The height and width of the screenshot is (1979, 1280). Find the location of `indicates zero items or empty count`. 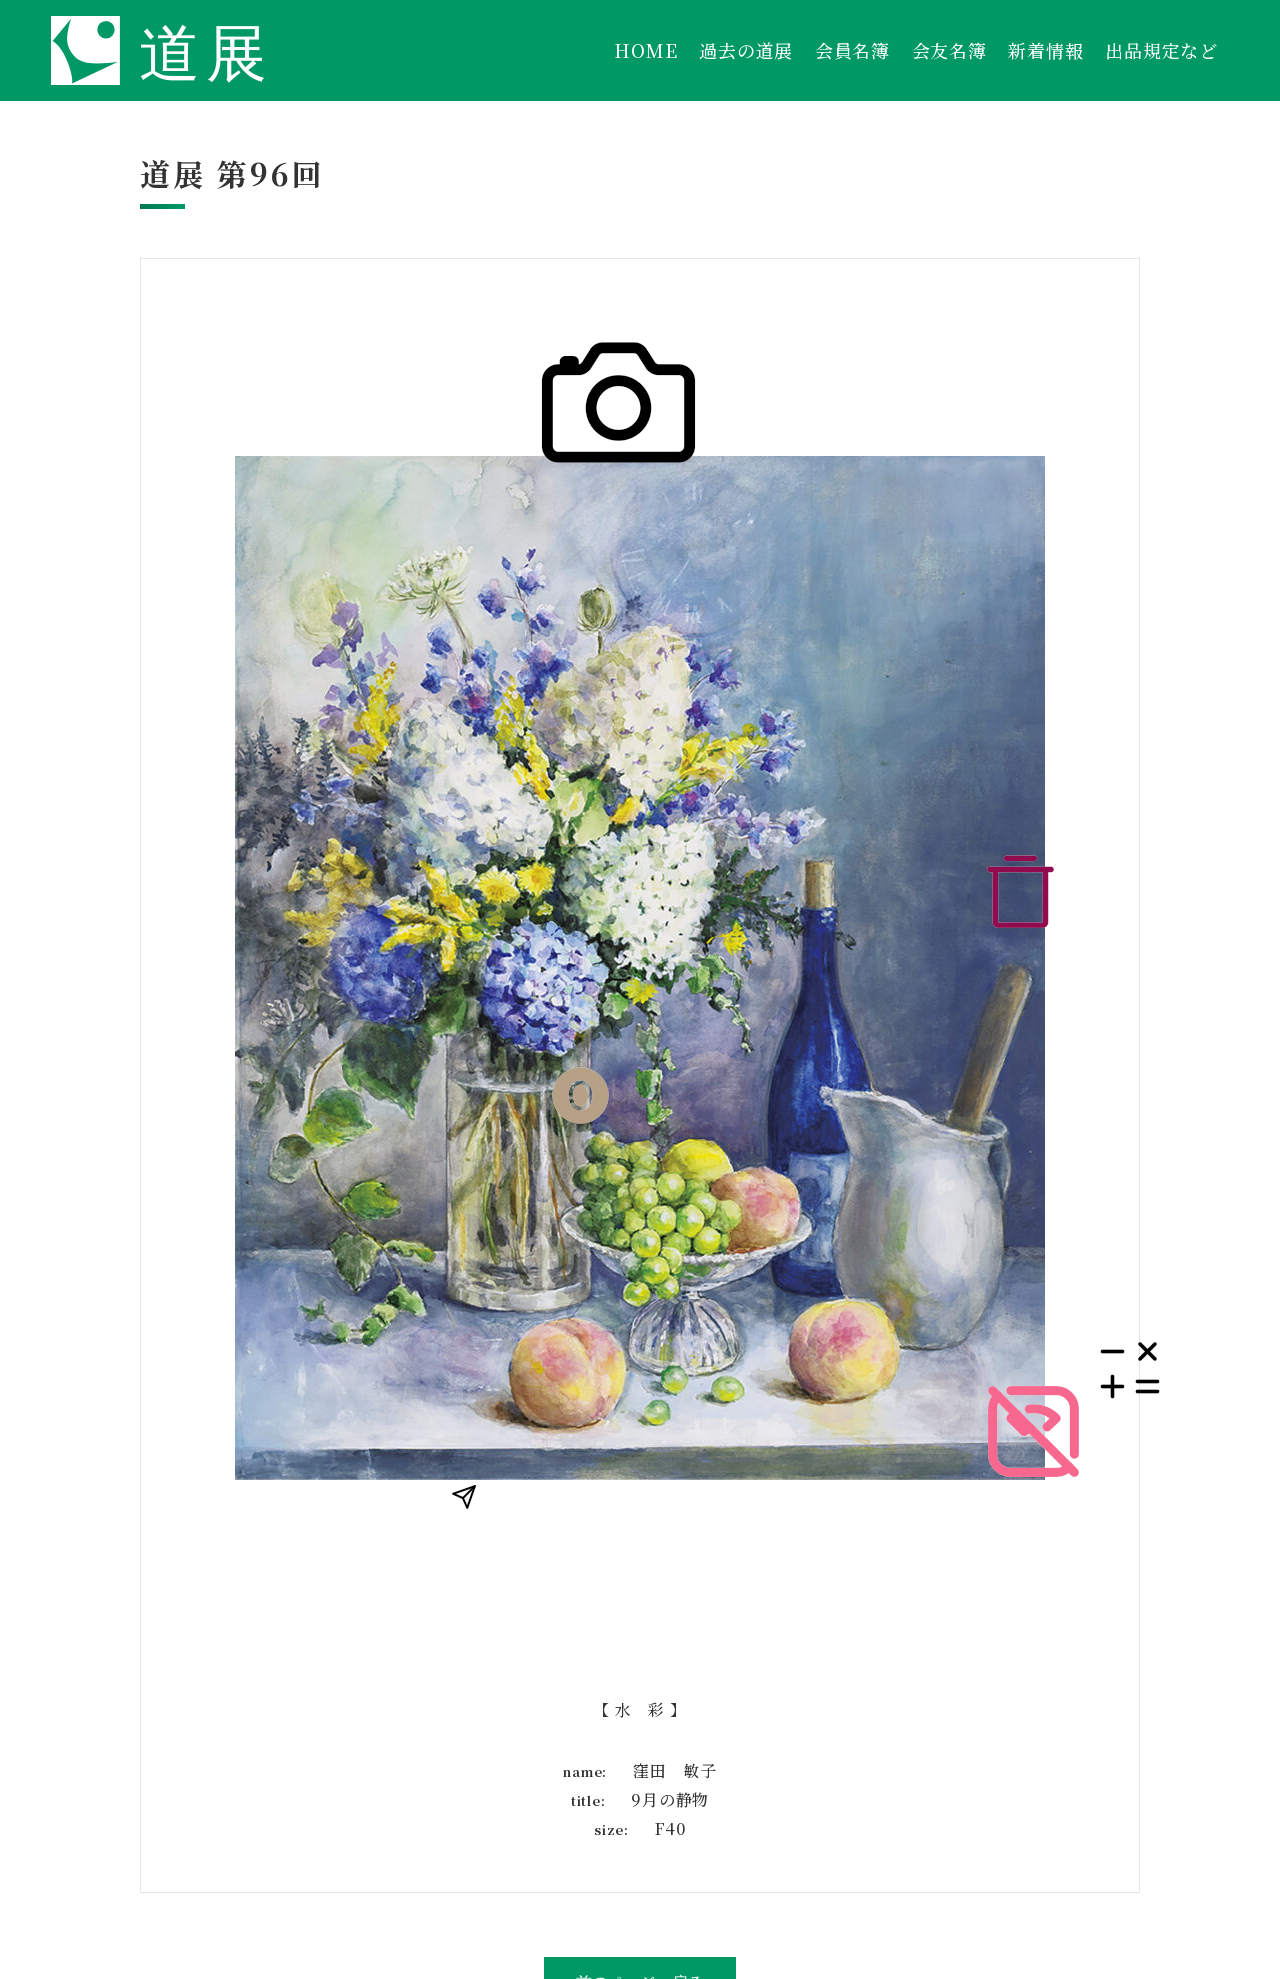

indicates zero items or empty count is located at coordinates (580, 1095).